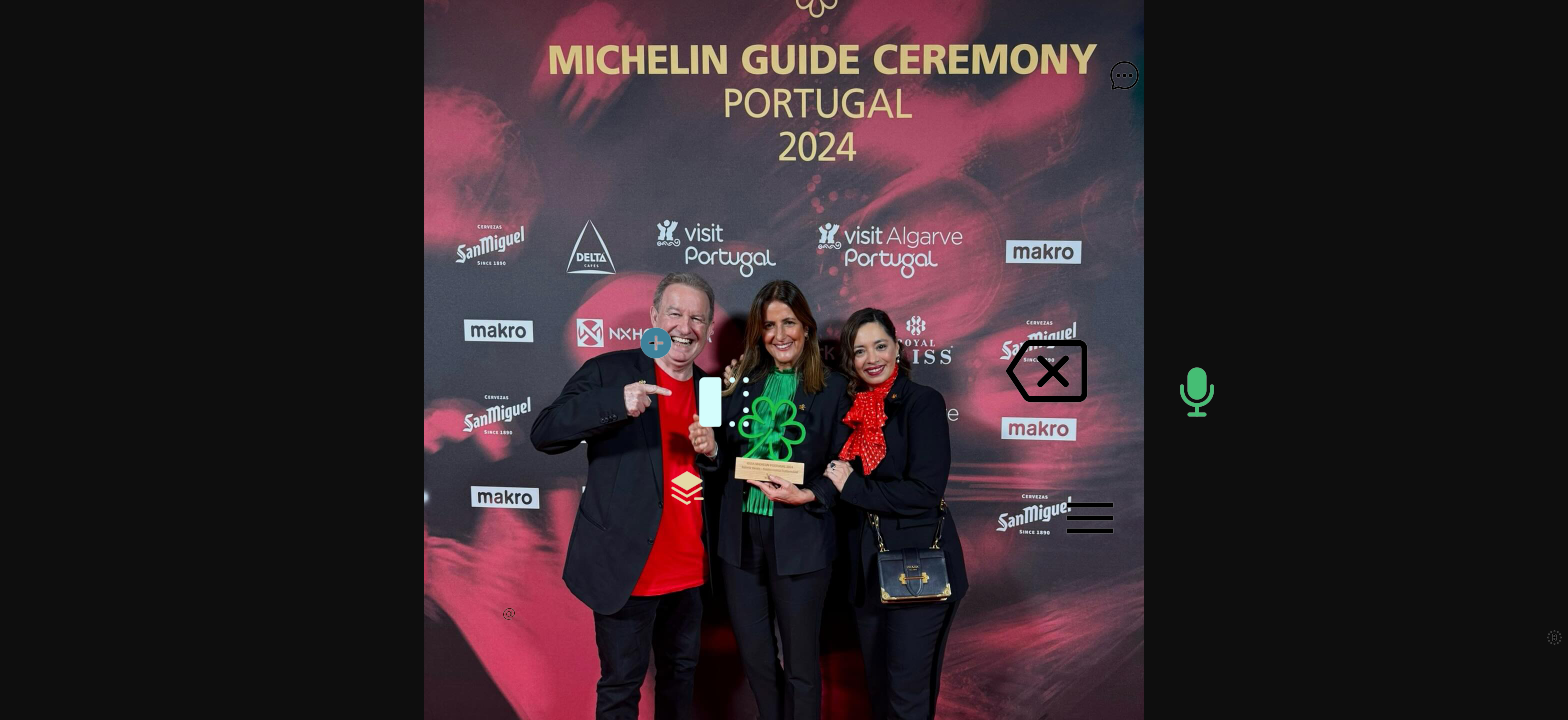 The height and width of the screenshot is (720, 1568). I want to click on mention a user in a post or comment, so click(509, 614).